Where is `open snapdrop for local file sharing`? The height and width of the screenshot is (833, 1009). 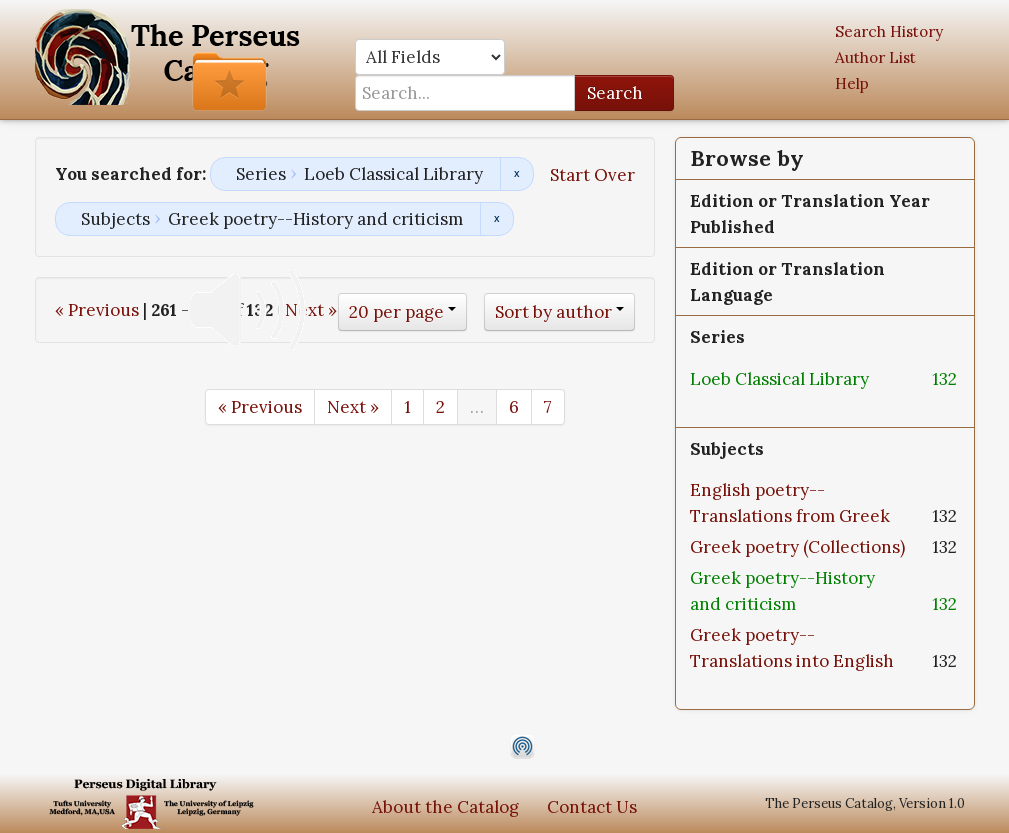
open snapdrop for local file sharing is located at coordinates (522, 746).